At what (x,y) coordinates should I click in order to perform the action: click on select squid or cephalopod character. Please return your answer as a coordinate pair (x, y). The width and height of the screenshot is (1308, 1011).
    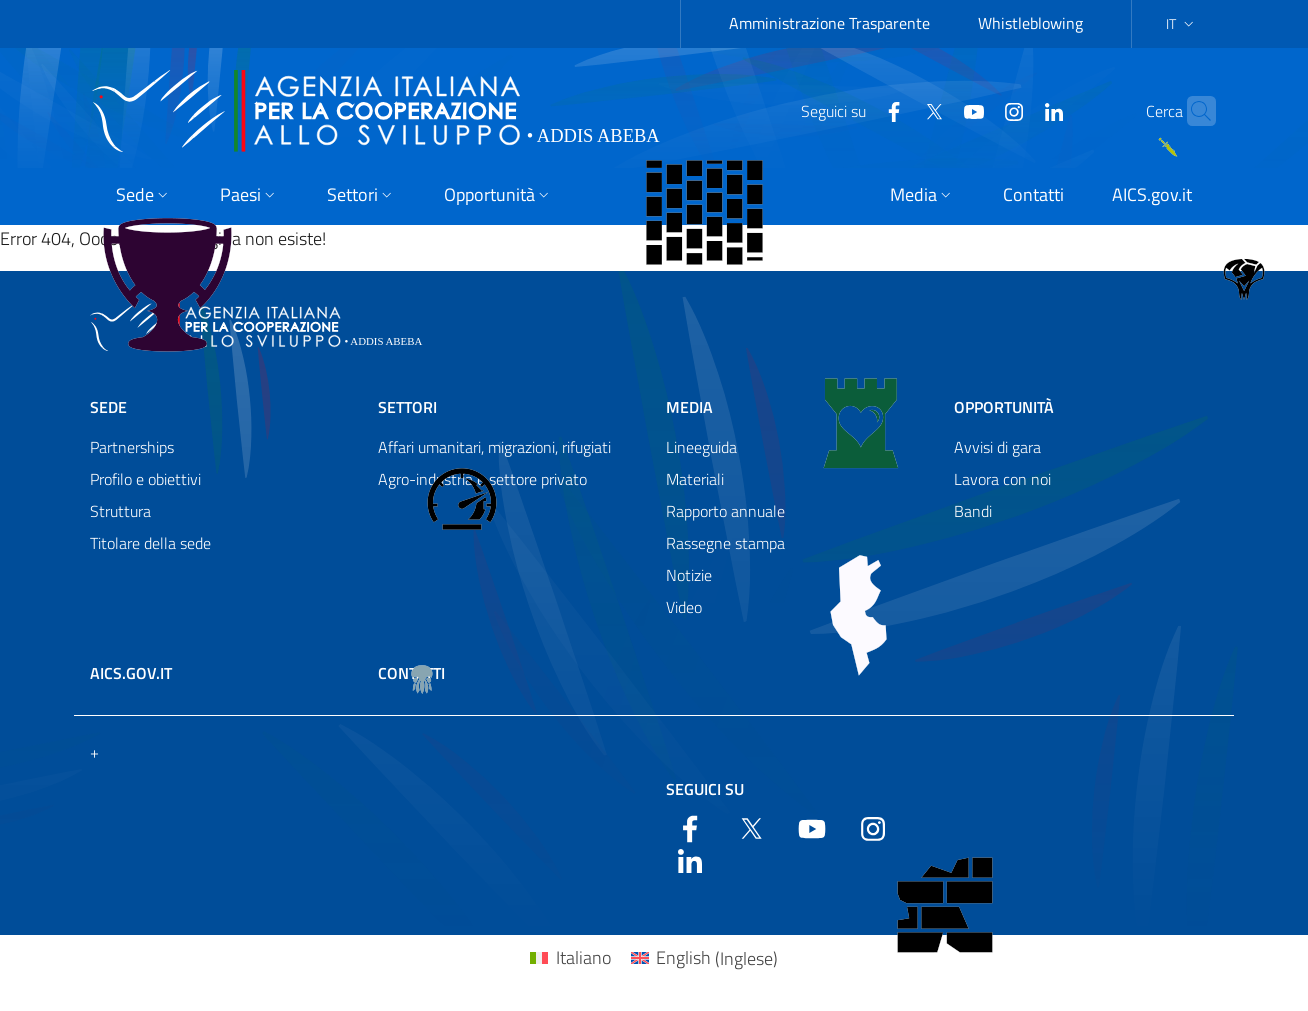
    Looking at the image, I should click on (422, 680).